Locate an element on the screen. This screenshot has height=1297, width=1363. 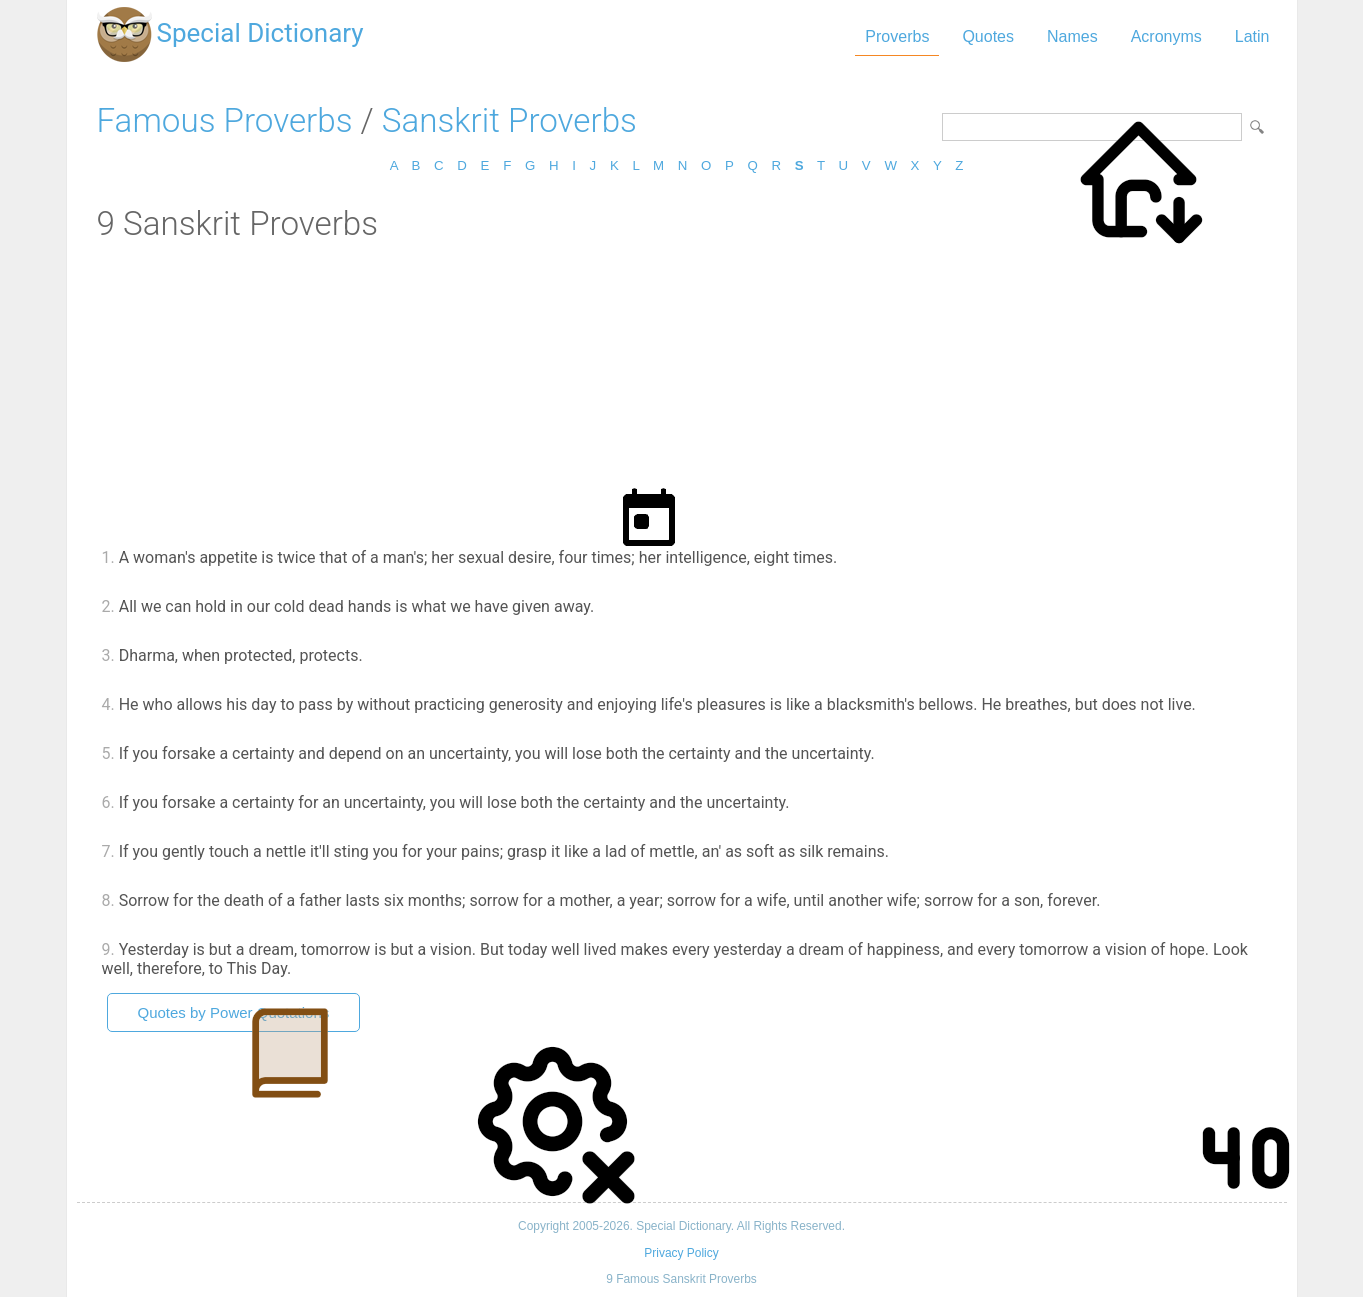
indicates 40 items or notifications is located at coordinates (1246, 1158).